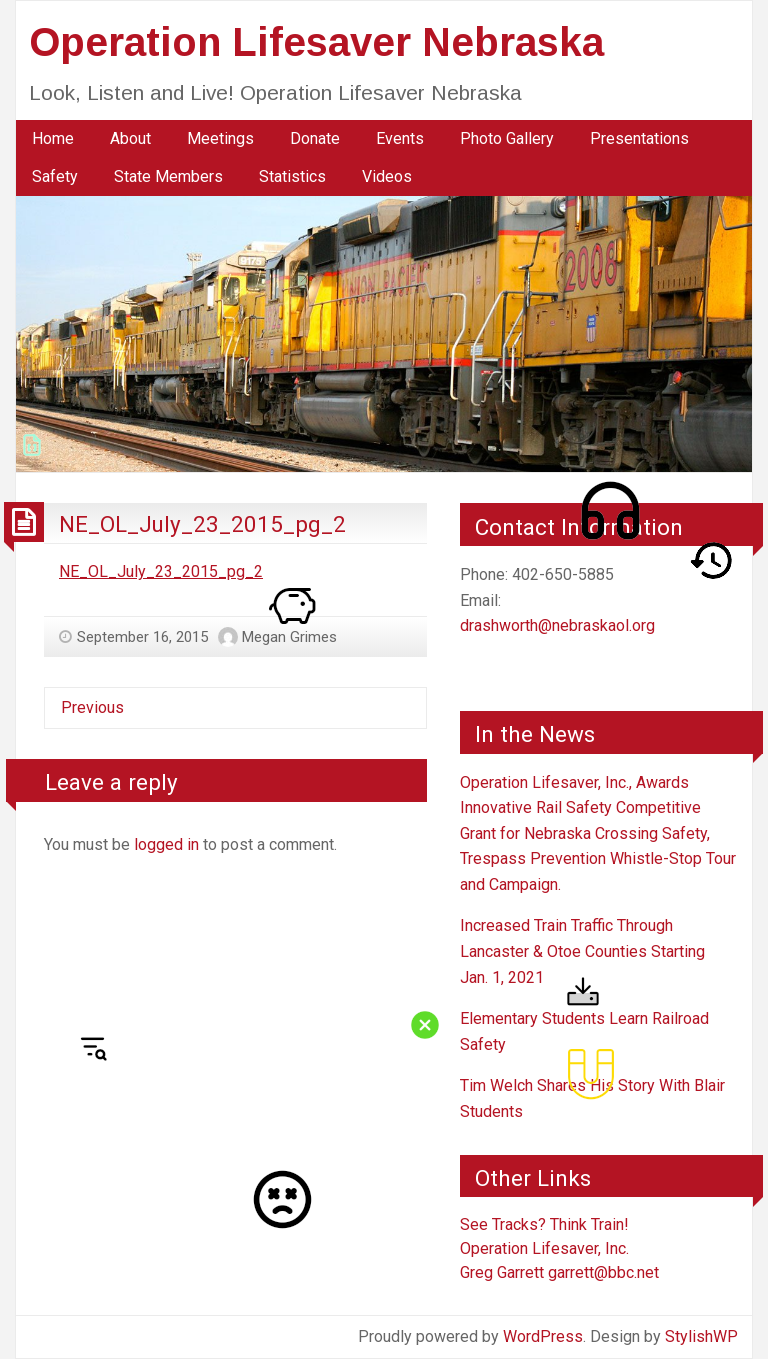 The width and height of the screenshot is (768, 1359). Describe the element at coordinates (591, 1072) in the screenshot. I see `activate magnetic snap or alignment tool` at that location.